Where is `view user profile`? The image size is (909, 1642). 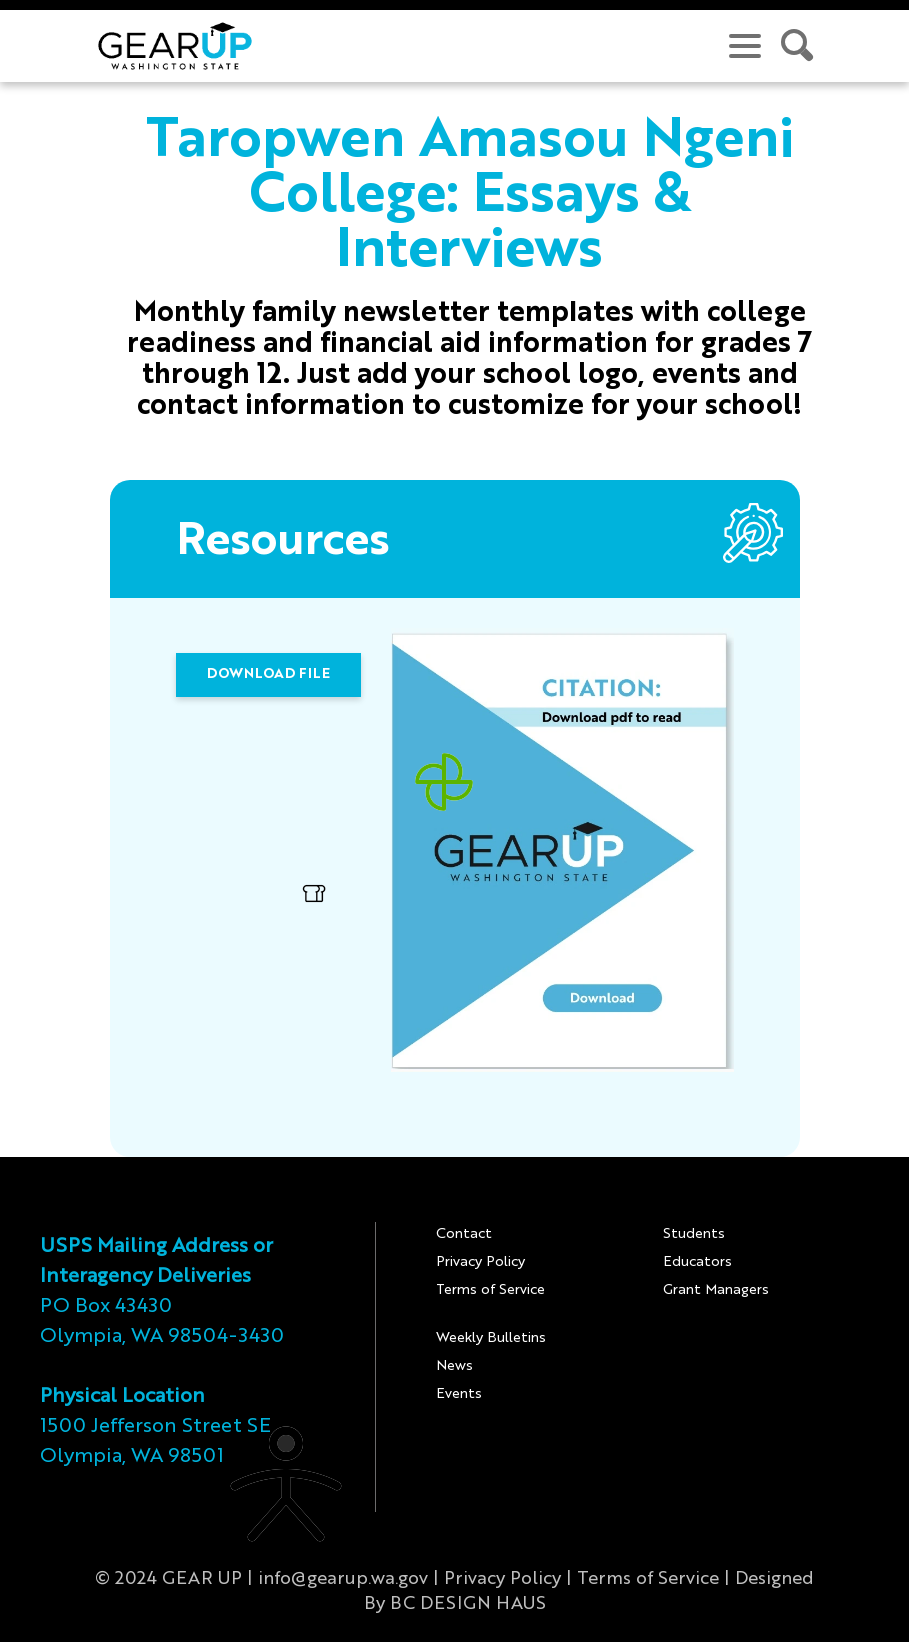
view user profile is located at coordinates (286, 1486).